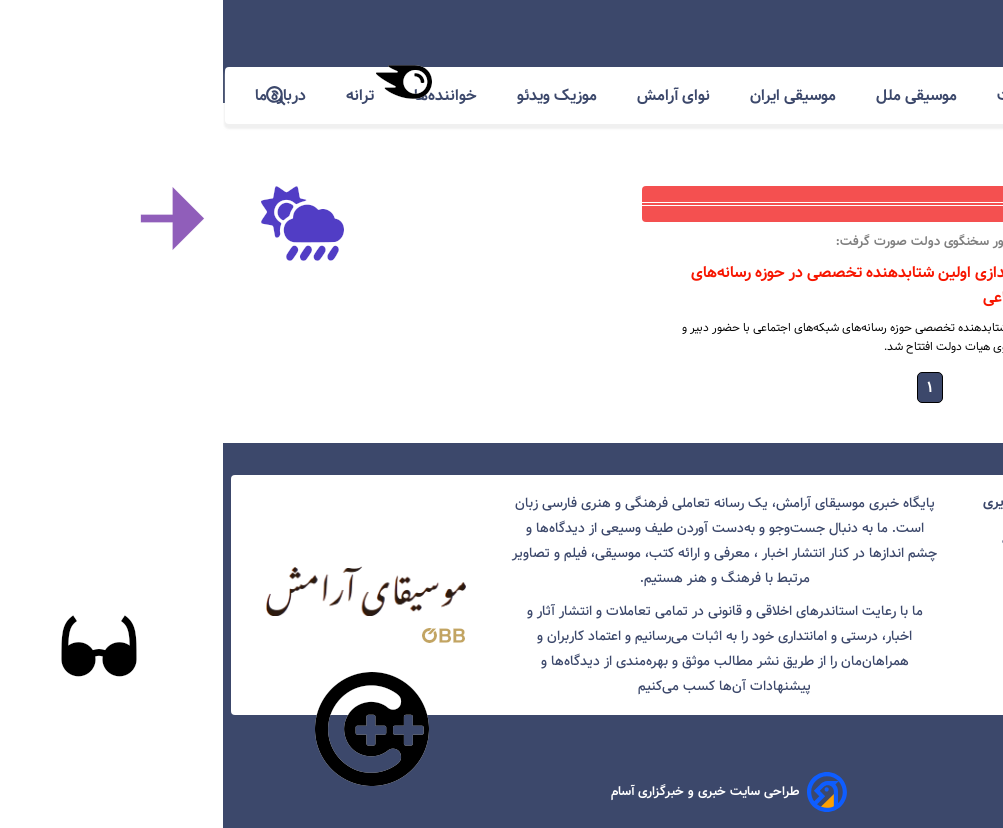 This screenshot has width=1003, height=828. Describe the element at coordinates (404, 82) in the screenshot. I see `open Semrush SEO and marketing platform` at that location.